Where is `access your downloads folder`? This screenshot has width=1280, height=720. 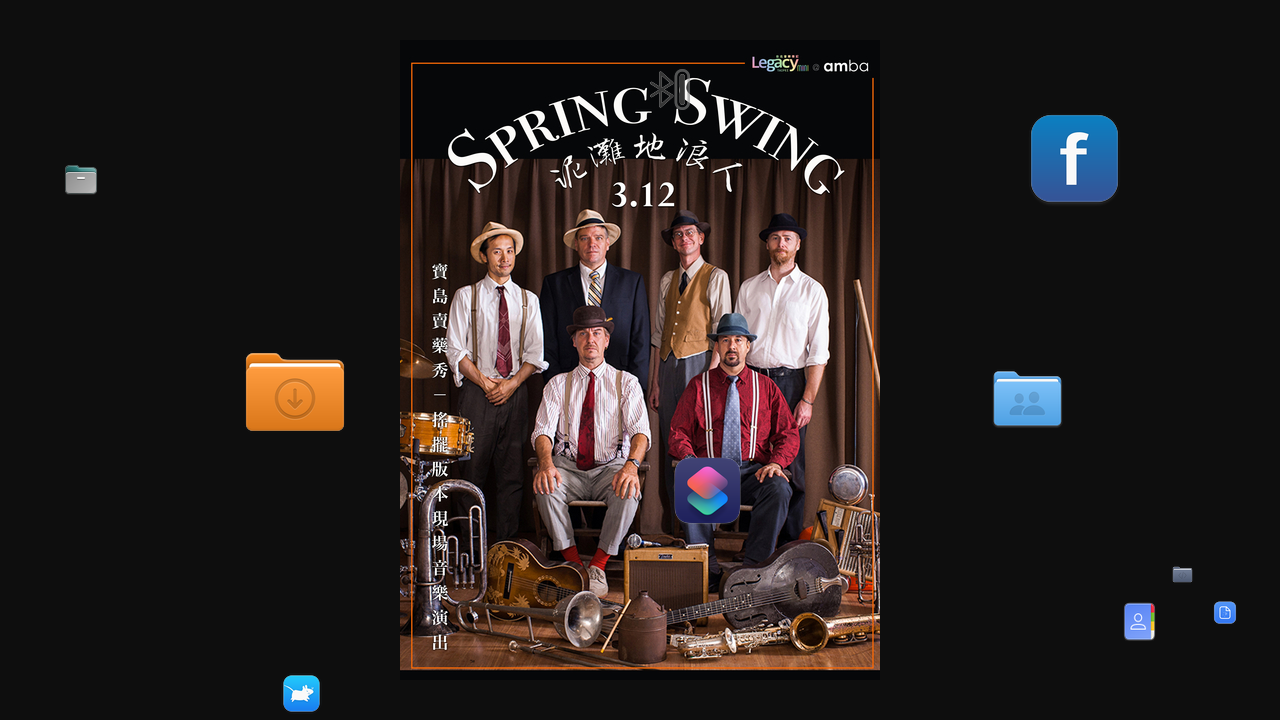 access your downloads folder is located at coordinates (295, 392).